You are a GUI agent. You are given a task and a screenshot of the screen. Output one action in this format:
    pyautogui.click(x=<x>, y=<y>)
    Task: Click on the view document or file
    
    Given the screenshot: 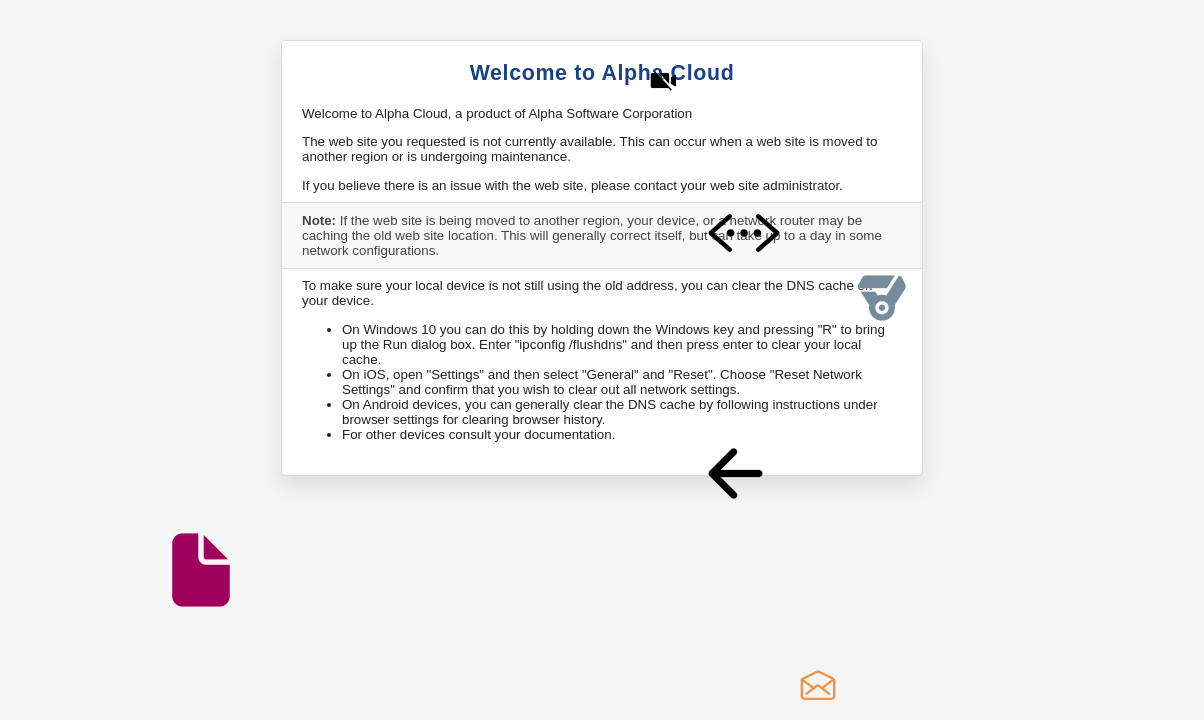 What is the action you would take?
    pyautogui.click(x=201, y=570)
    